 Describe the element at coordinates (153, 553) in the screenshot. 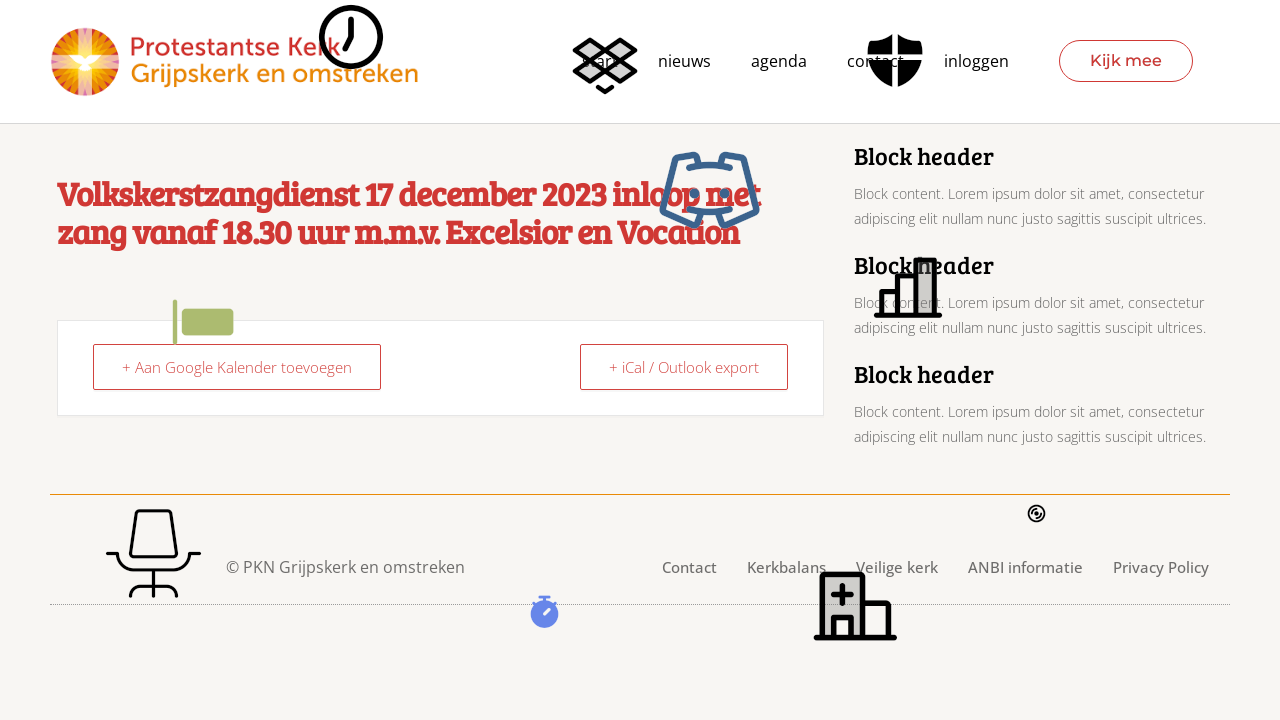

I see `access workspace or office settings` at that location.